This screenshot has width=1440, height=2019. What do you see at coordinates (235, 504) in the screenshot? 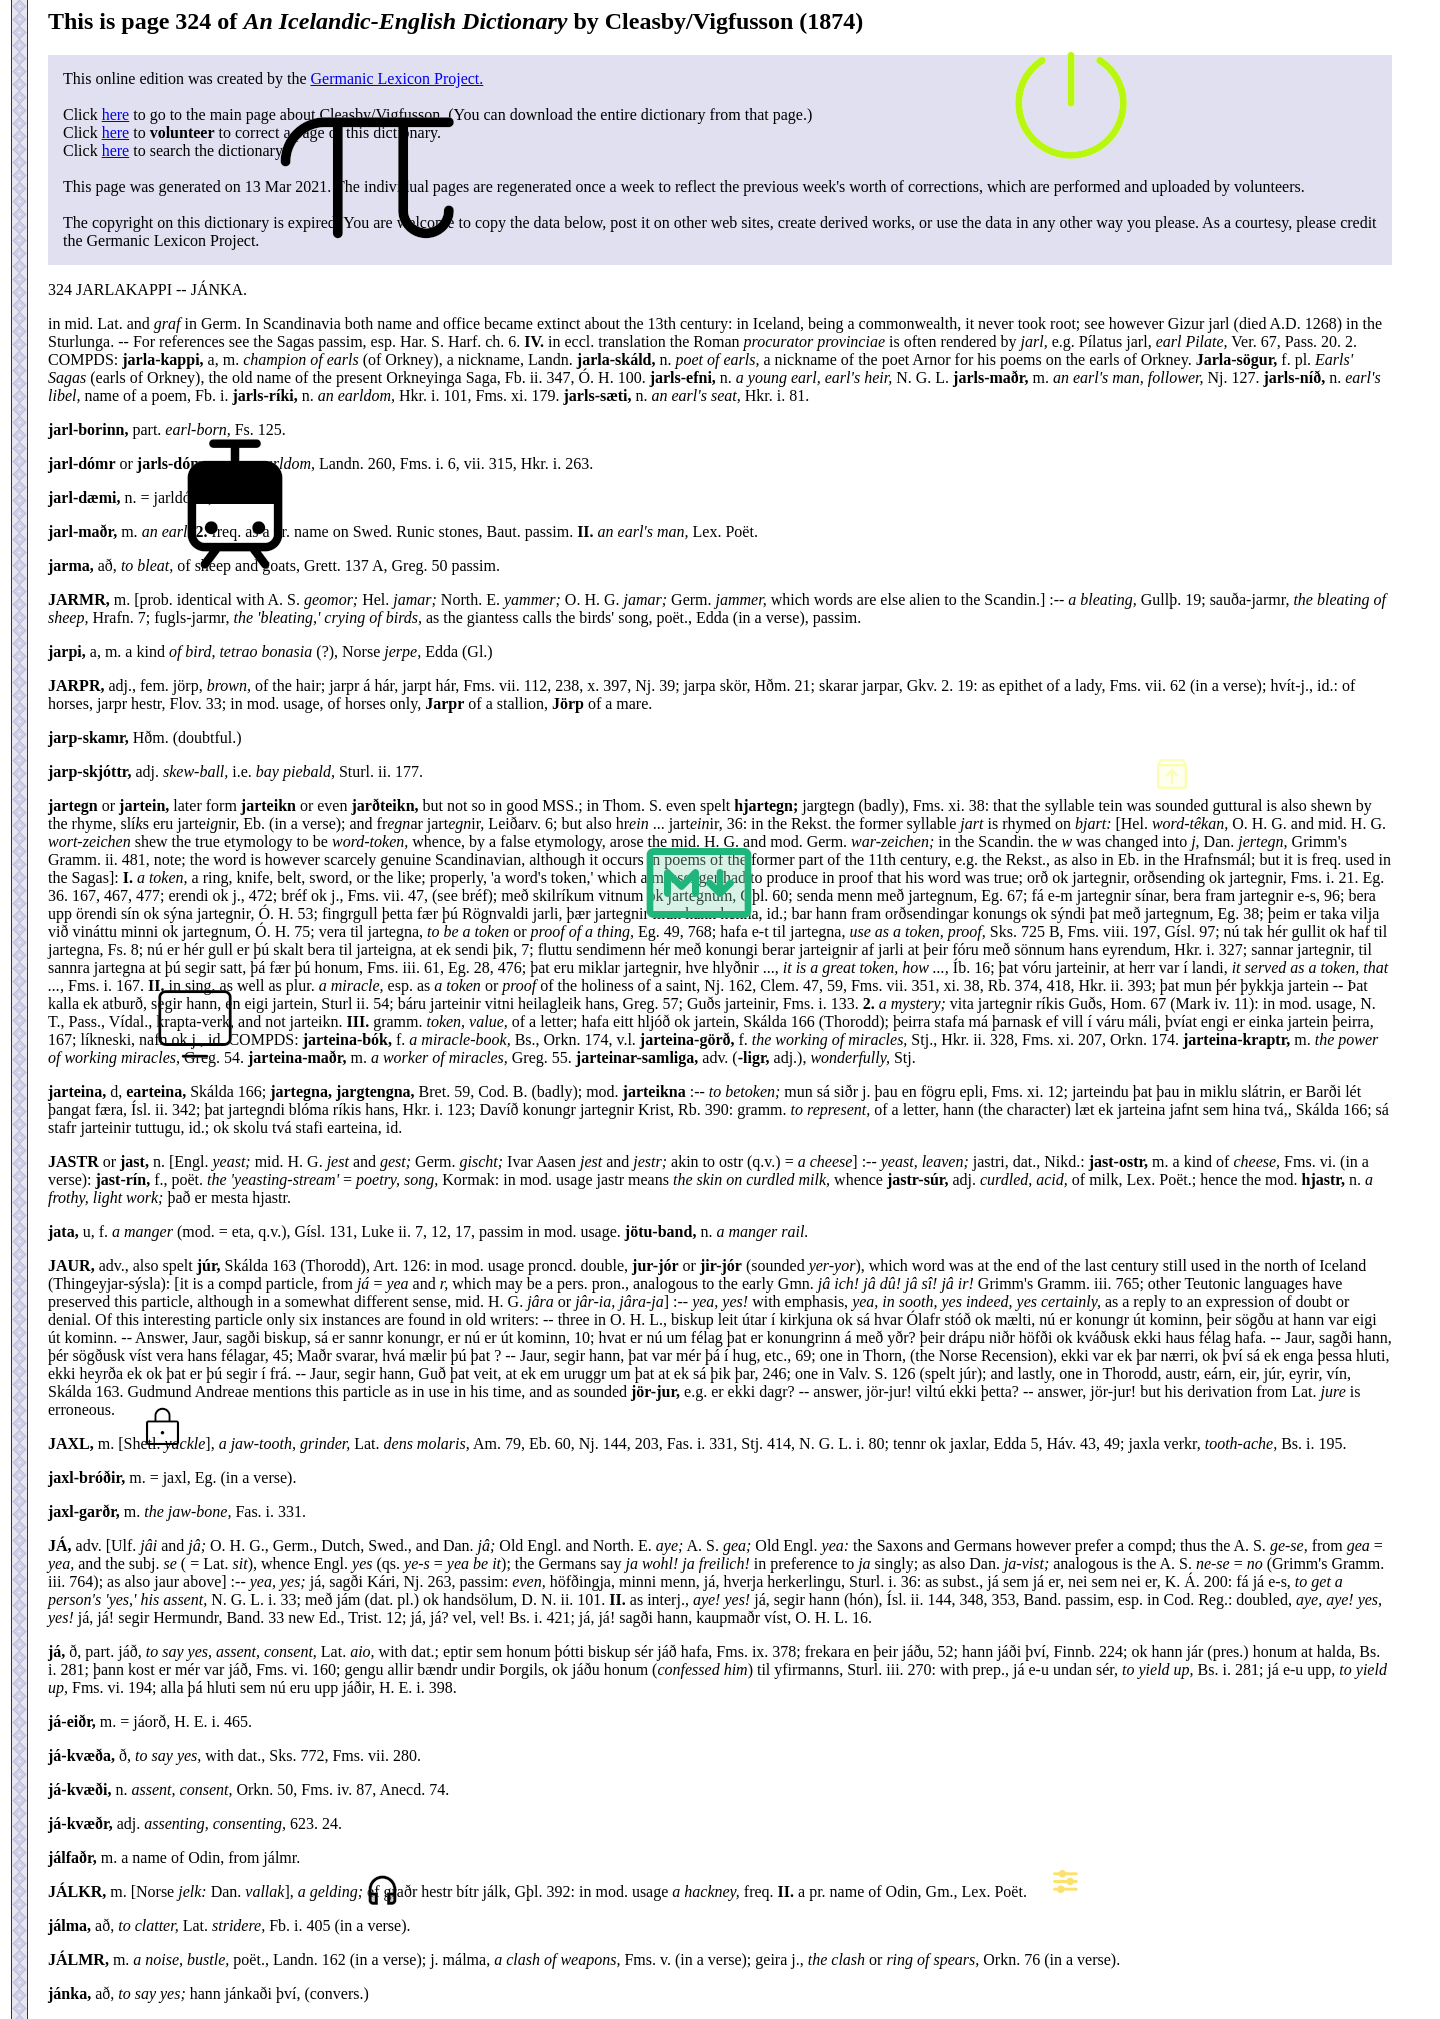
I see `access tram or streetcar transit options` at bounding box center [235, 504].